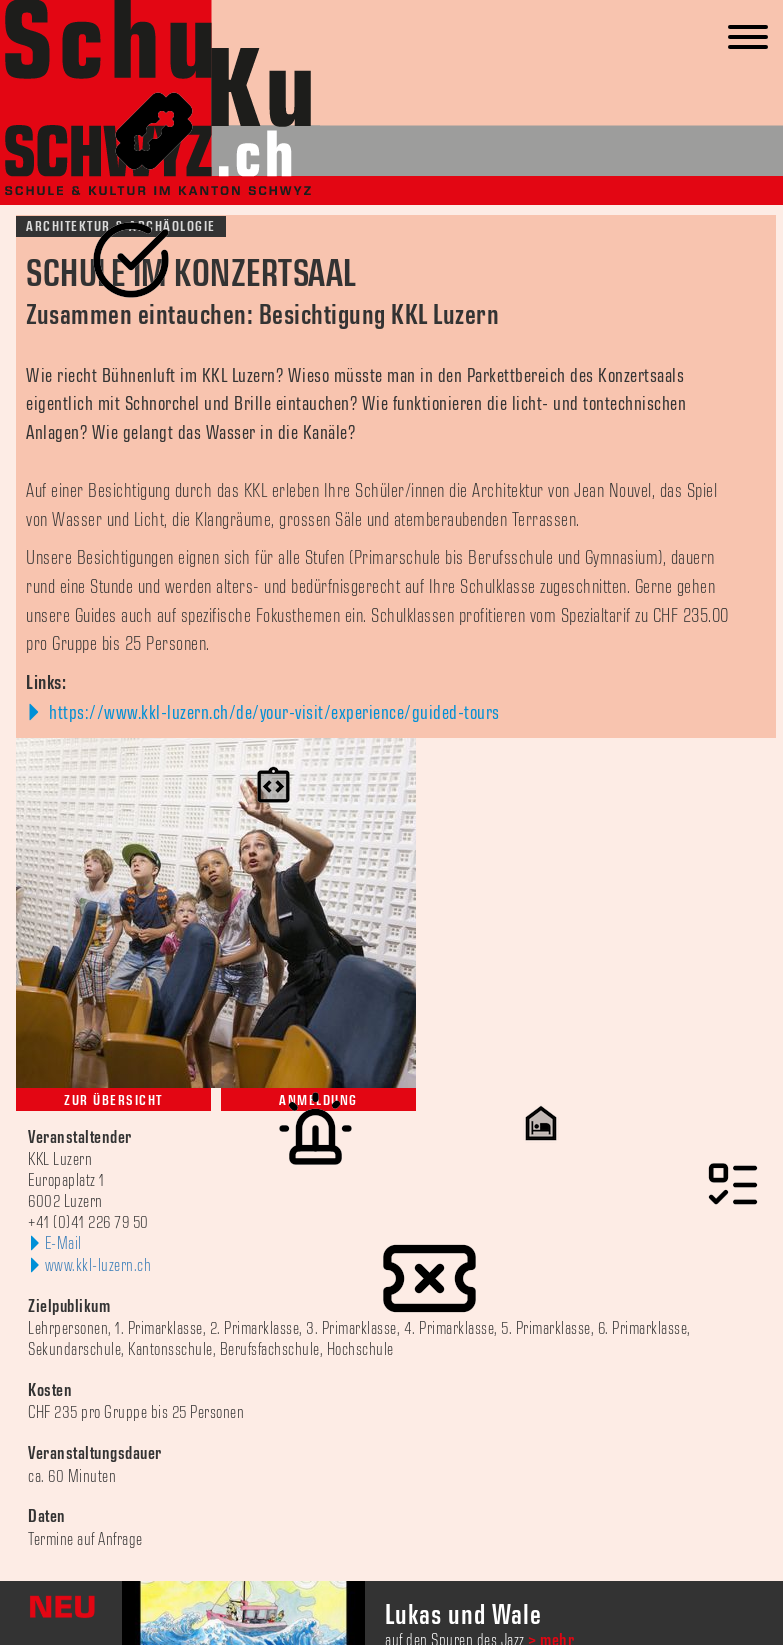  Describe the element at coordinates (273, 786) in the screenshot. I see `view integration instructions or code snippets` at that location.